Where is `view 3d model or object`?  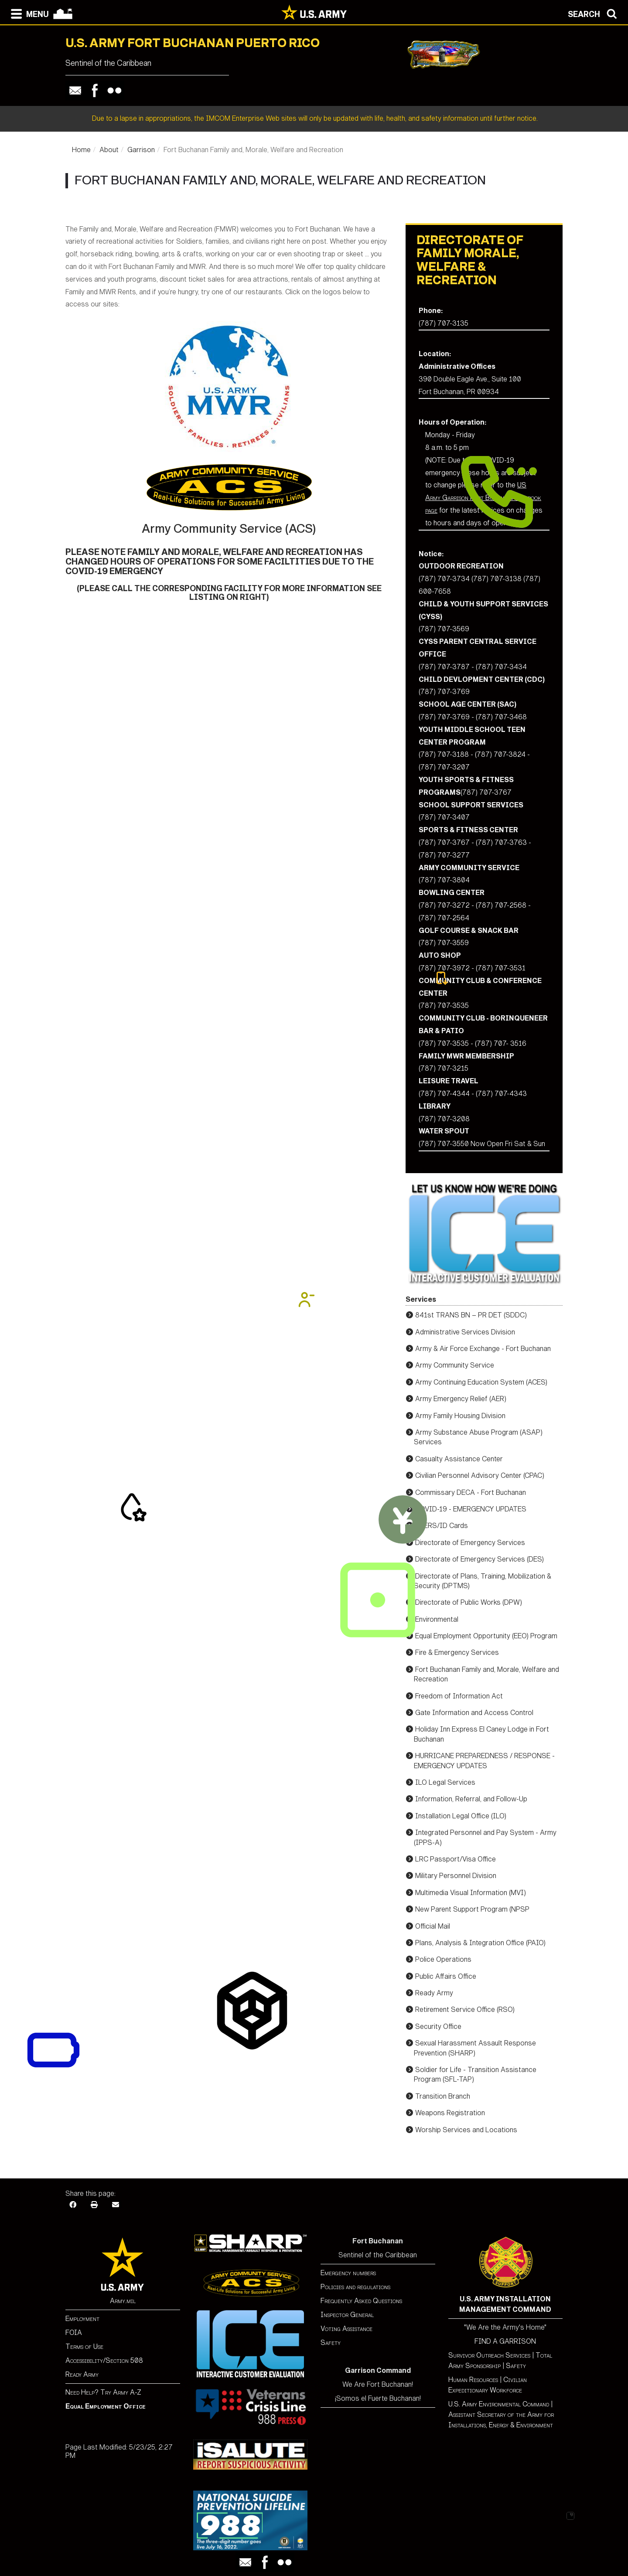
view 3d model or object is located at coordinates (252, 2011).